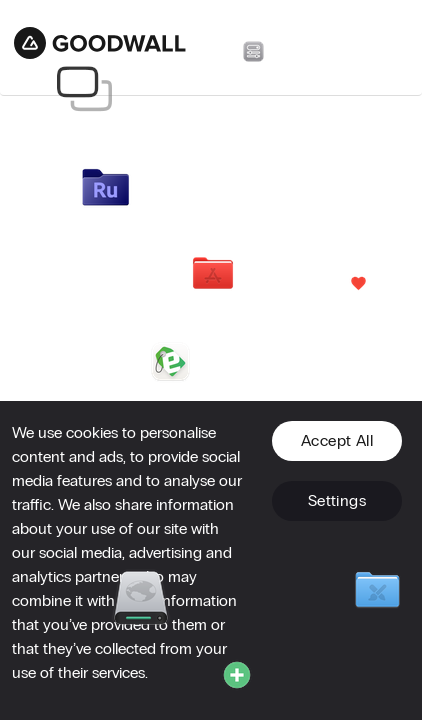  Describe the element at coordinates (170, 361) in the screenshot. I see `open easytag music tagging application` at that location.